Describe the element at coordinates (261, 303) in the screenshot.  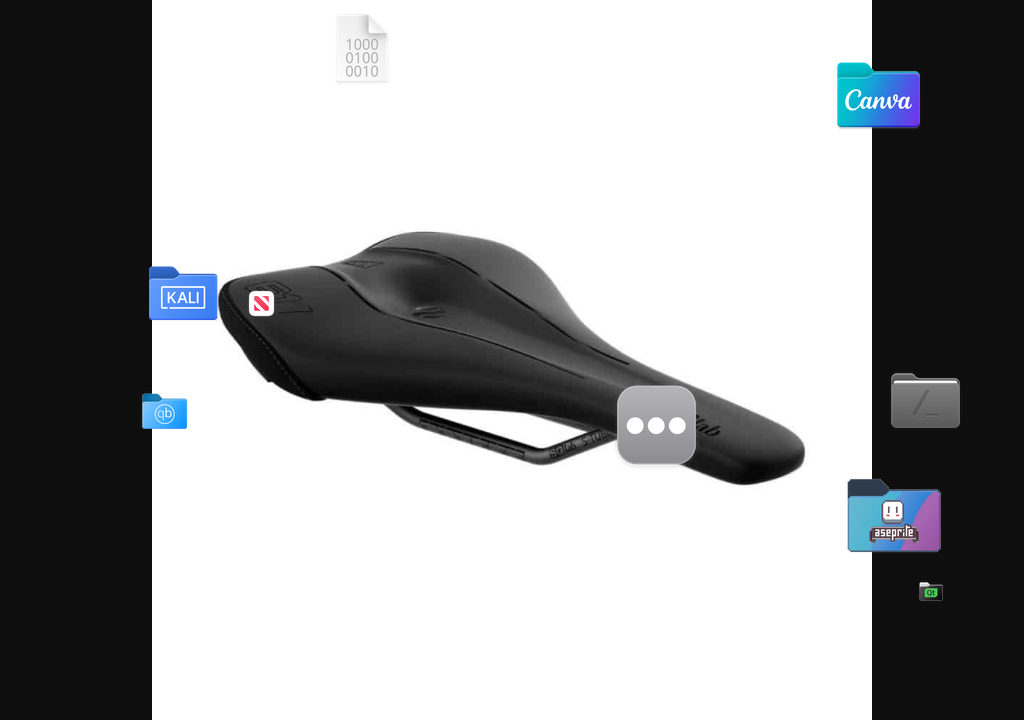
I see `open the apple news app` at that location.